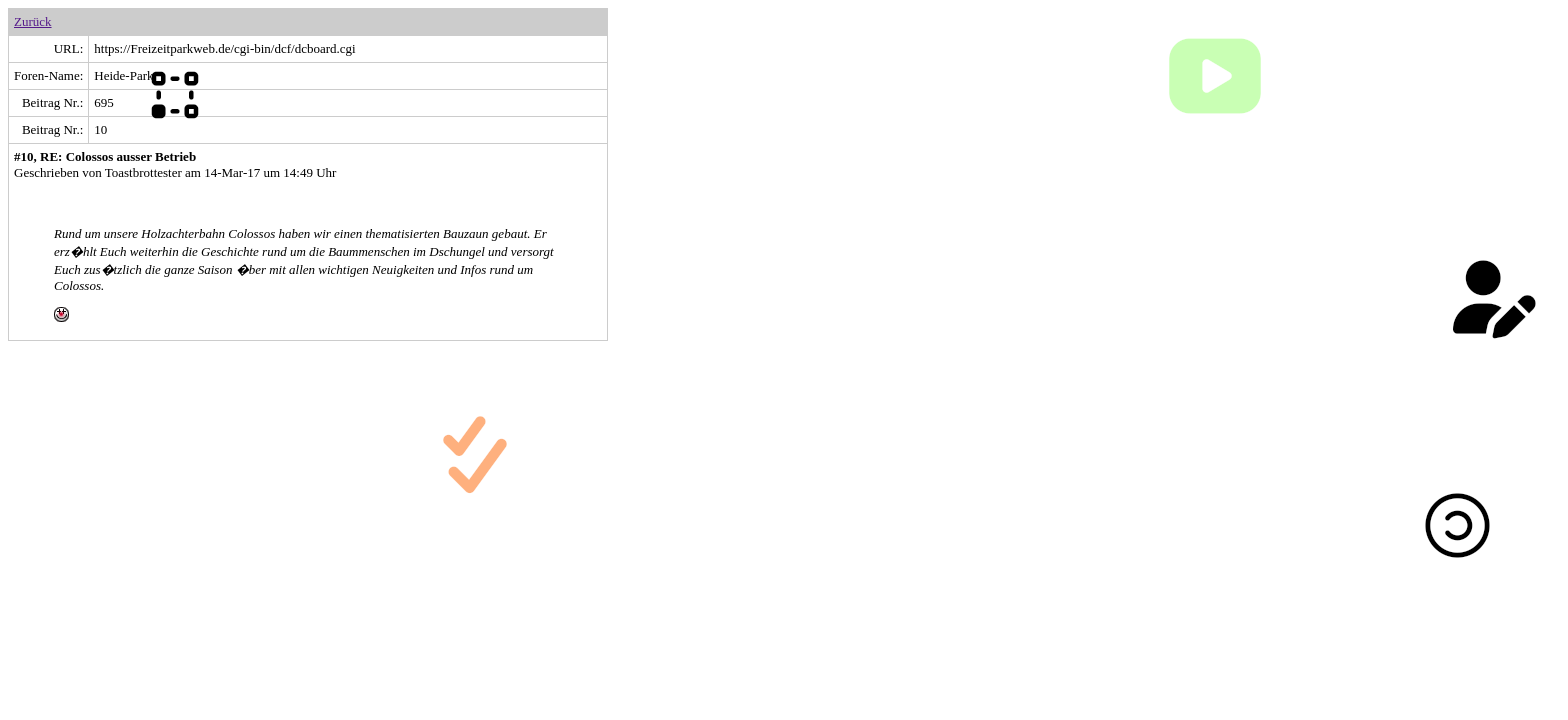  Describe the element at coordinates (1492, 296) in the screenshot. I see `edit user profile` at that location.